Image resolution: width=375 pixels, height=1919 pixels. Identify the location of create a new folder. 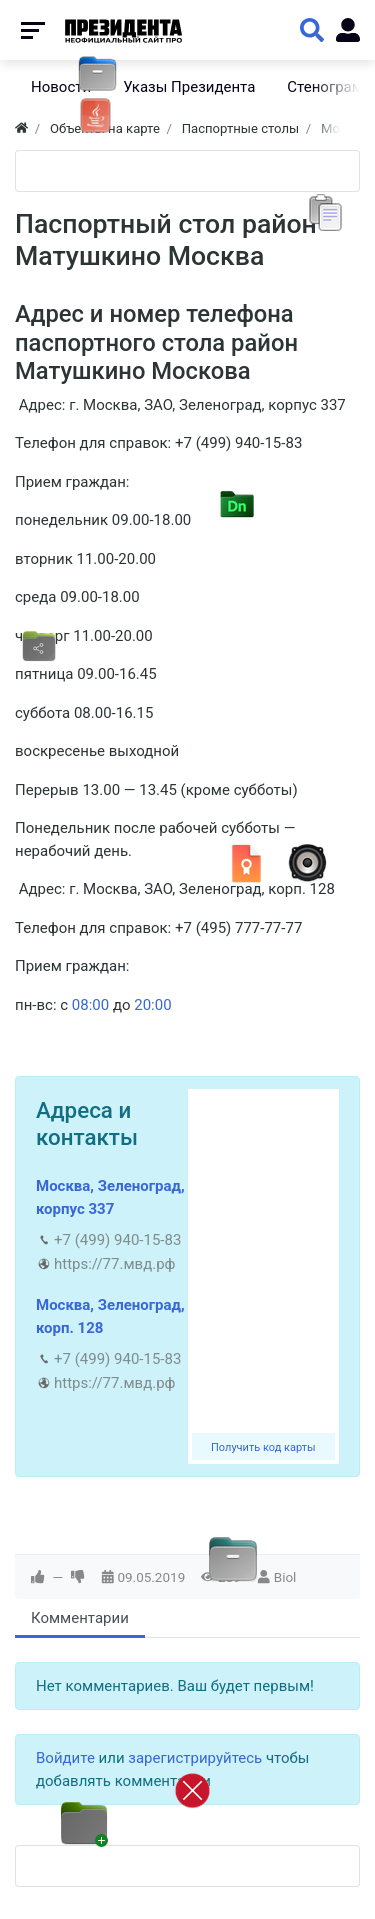
(84, 1823).